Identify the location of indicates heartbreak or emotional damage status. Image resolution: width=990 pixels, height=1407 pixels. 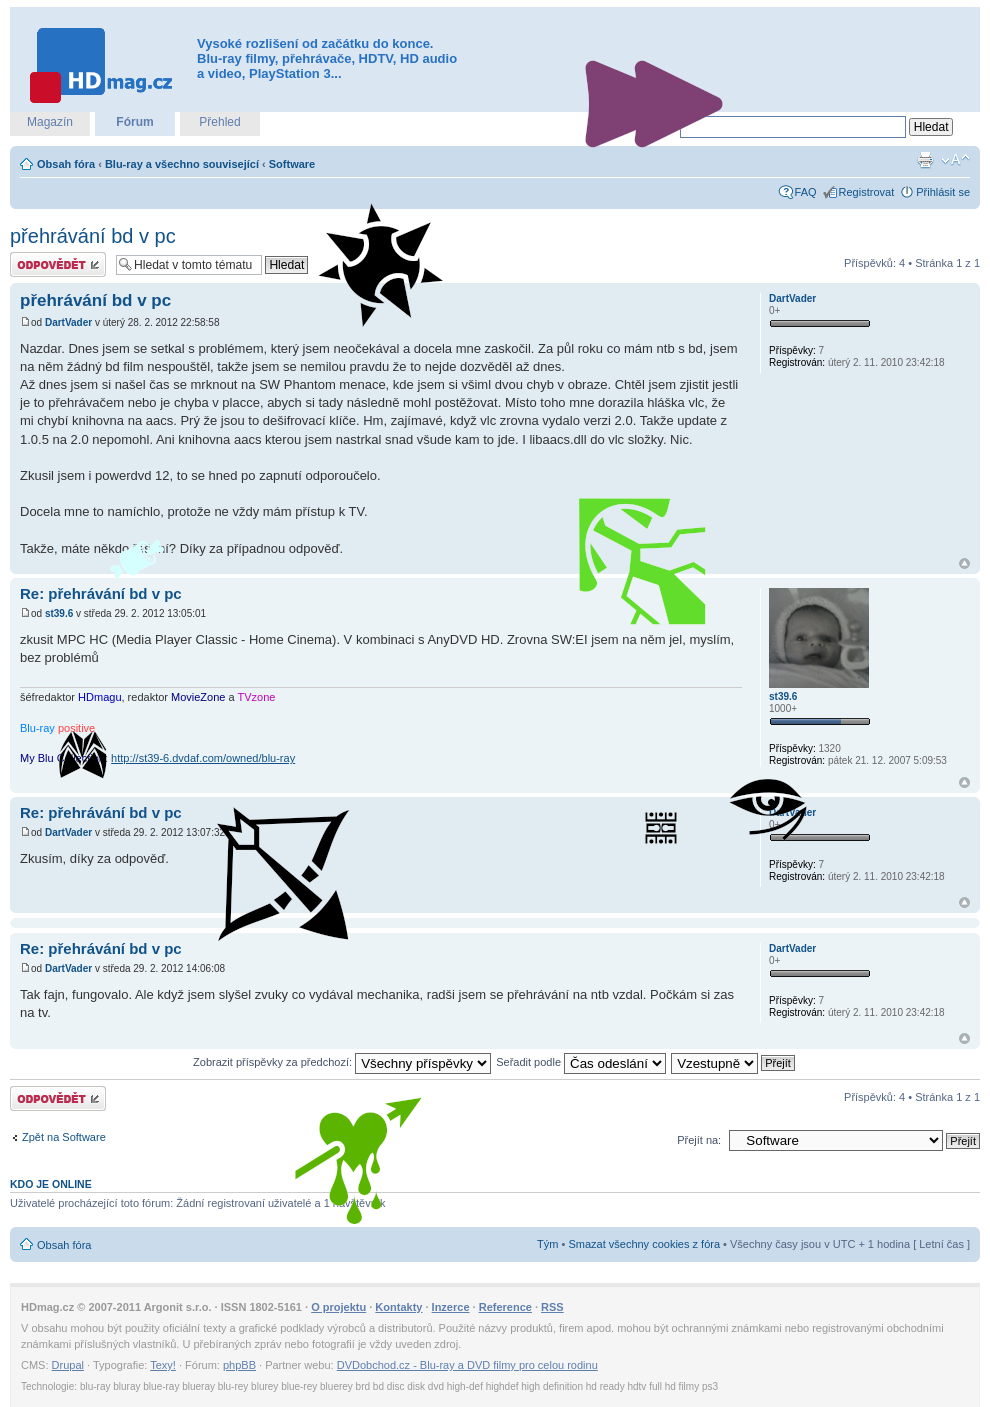
(358, 1160).